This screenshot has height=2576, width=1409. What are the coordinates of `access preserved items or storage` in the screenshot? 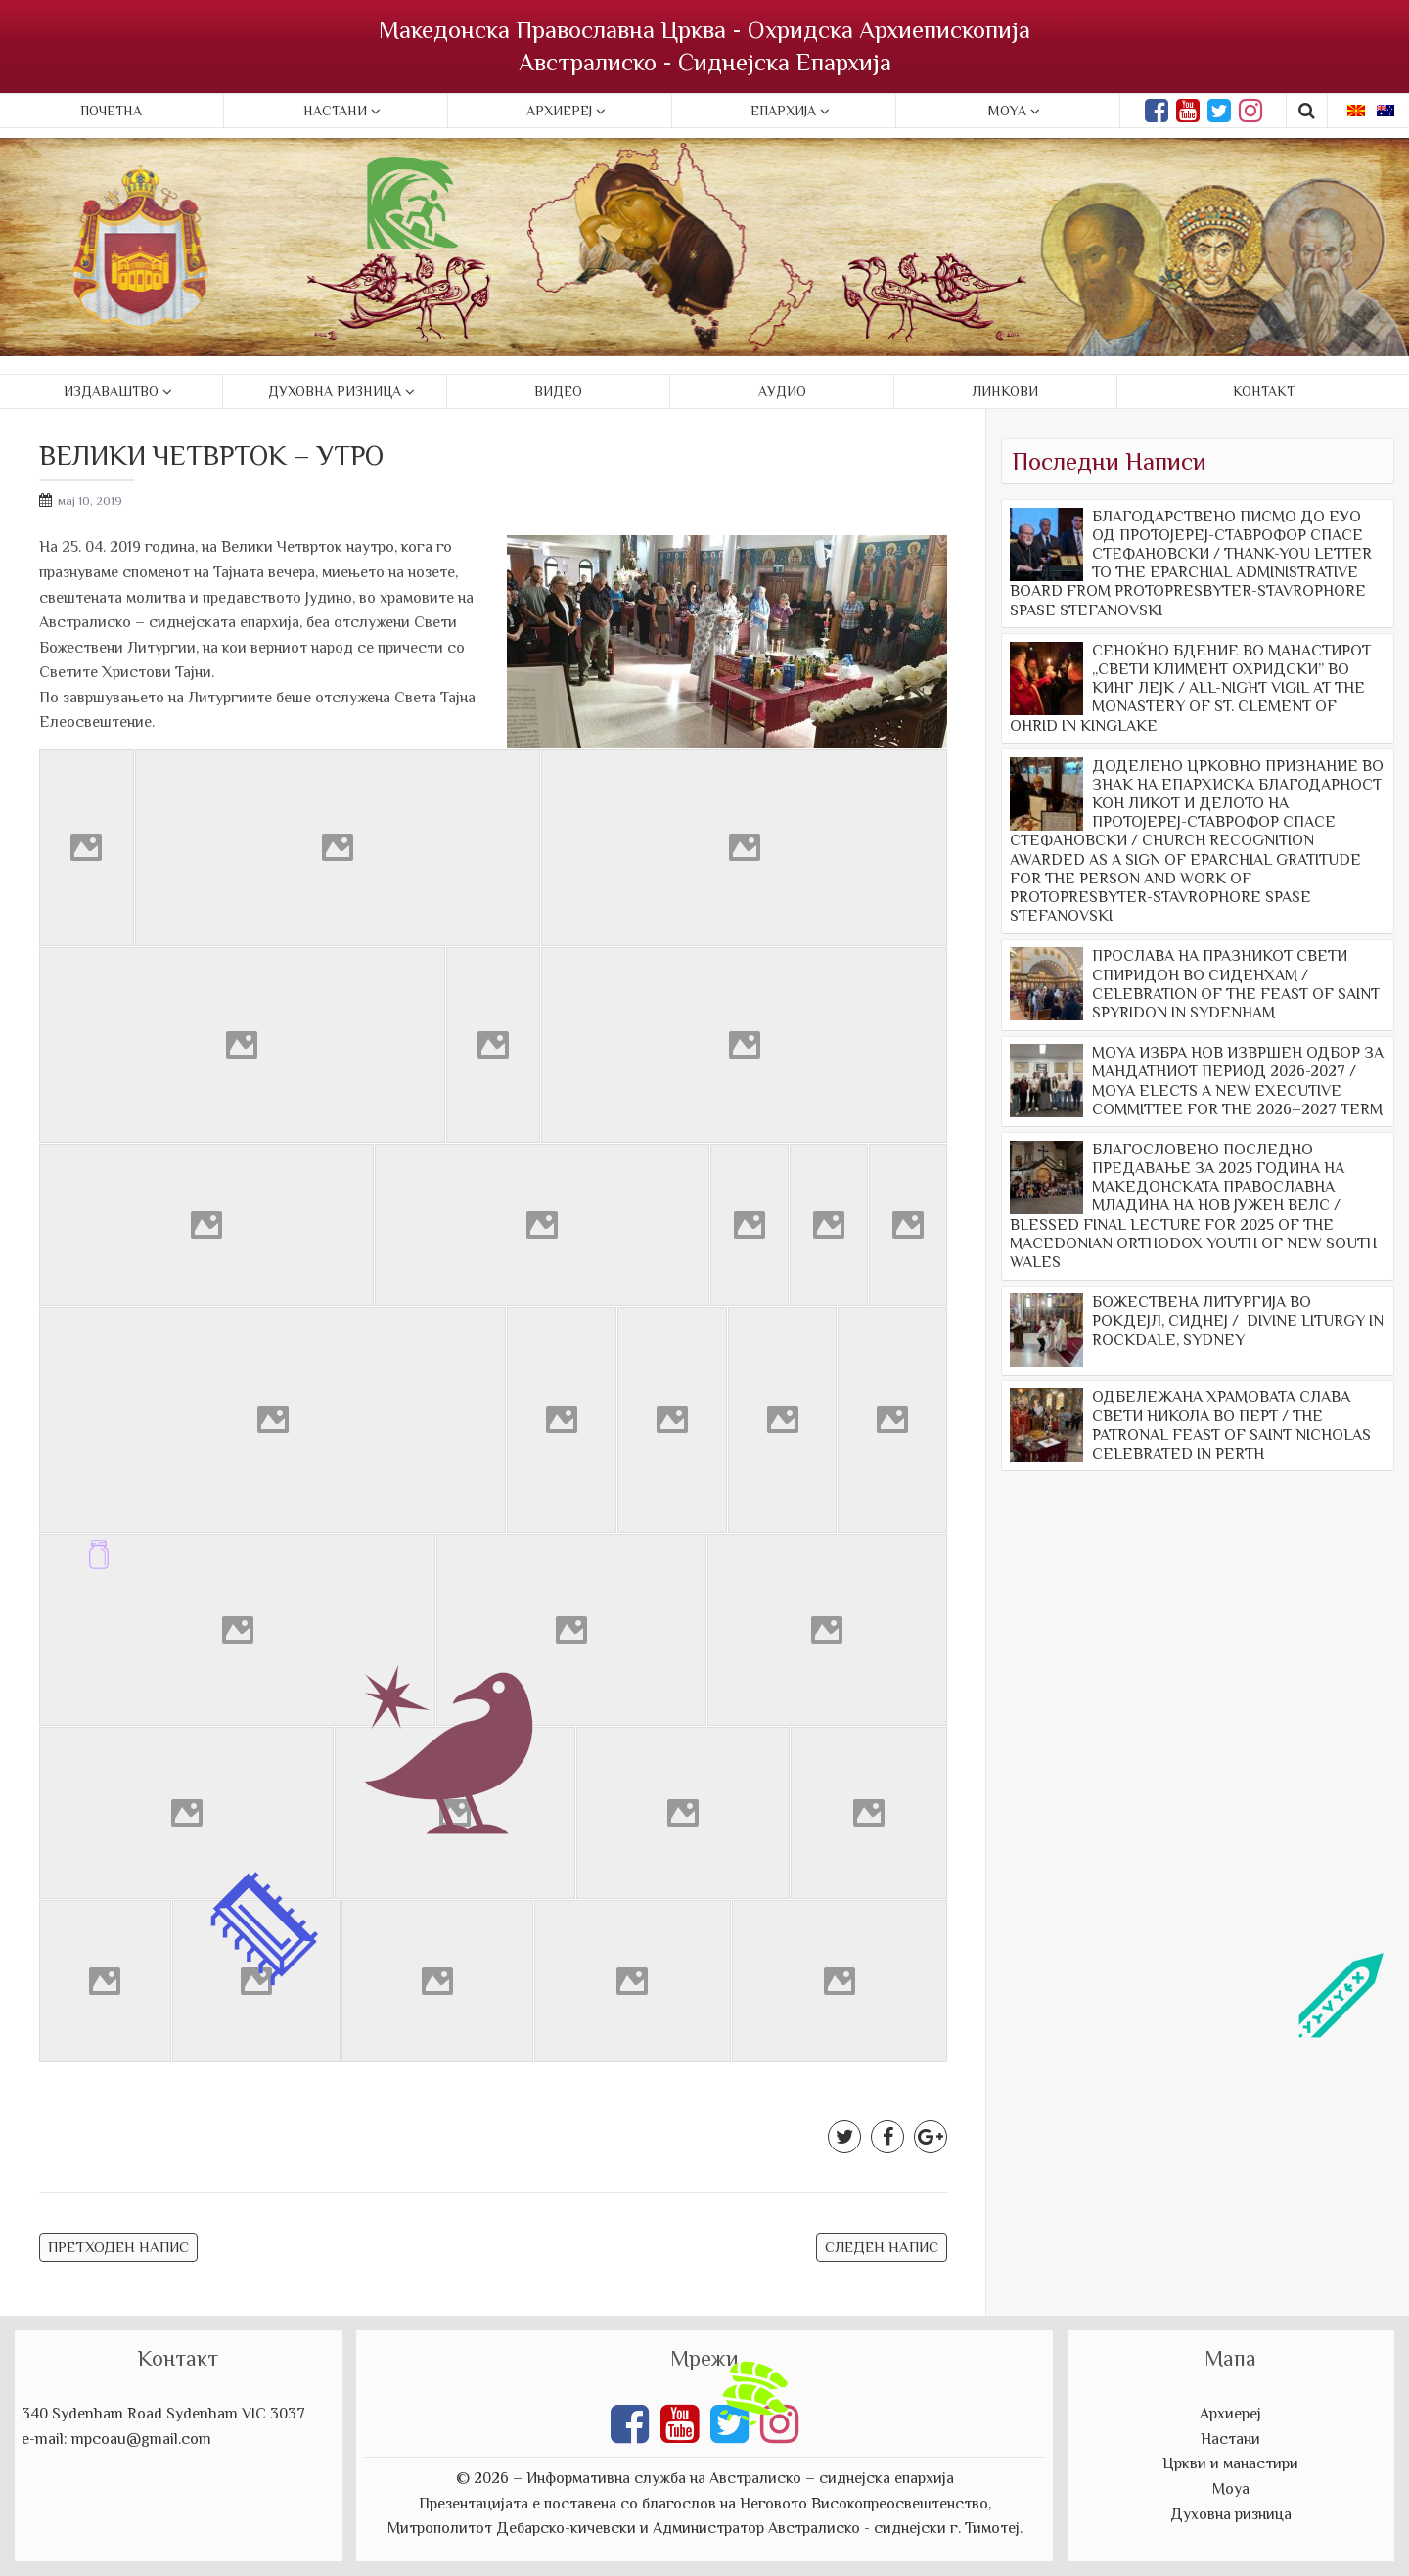 It's located at (99, 1555).